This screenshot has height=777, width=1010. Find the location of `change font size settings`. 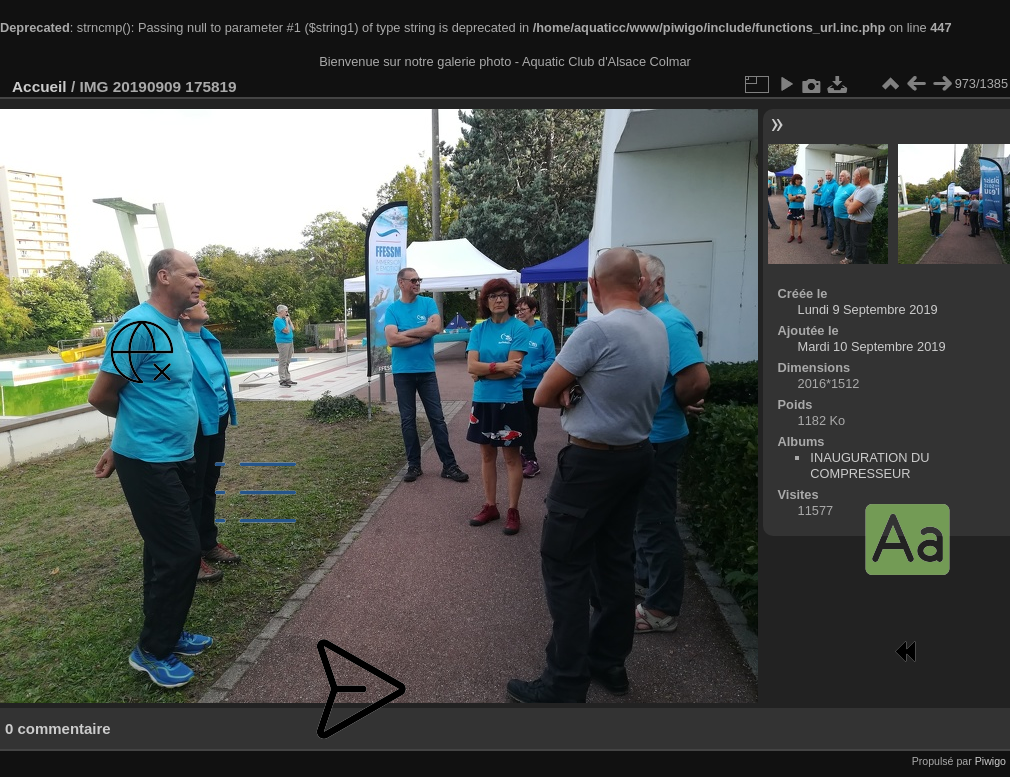

change font size settings is located at coordinates (907, 539).